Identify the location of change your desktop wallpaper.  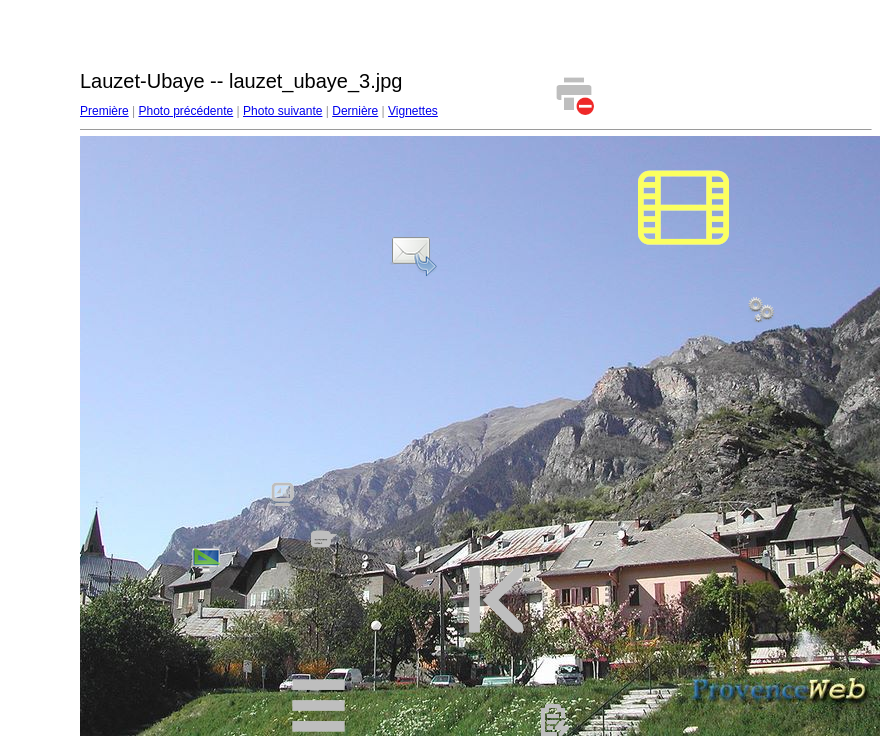
(282, 493).